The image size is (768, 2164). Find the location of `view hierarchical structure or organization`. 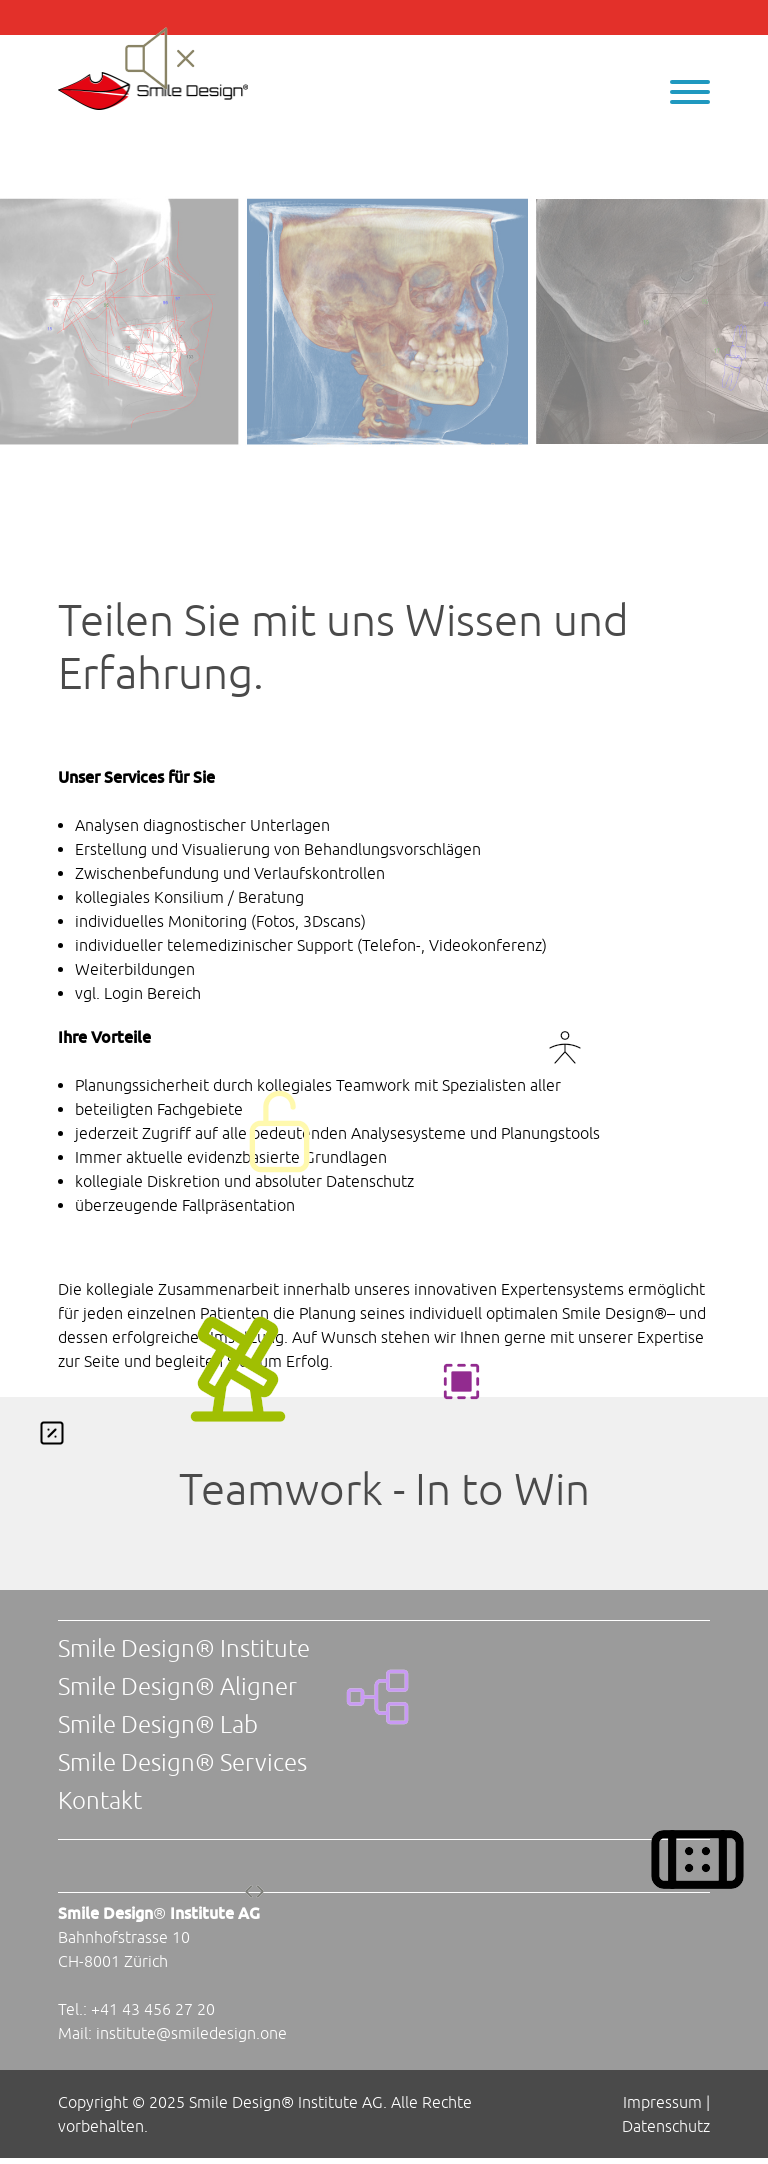

view hierarchical structure or organization is located at coordinates (381, 1697).